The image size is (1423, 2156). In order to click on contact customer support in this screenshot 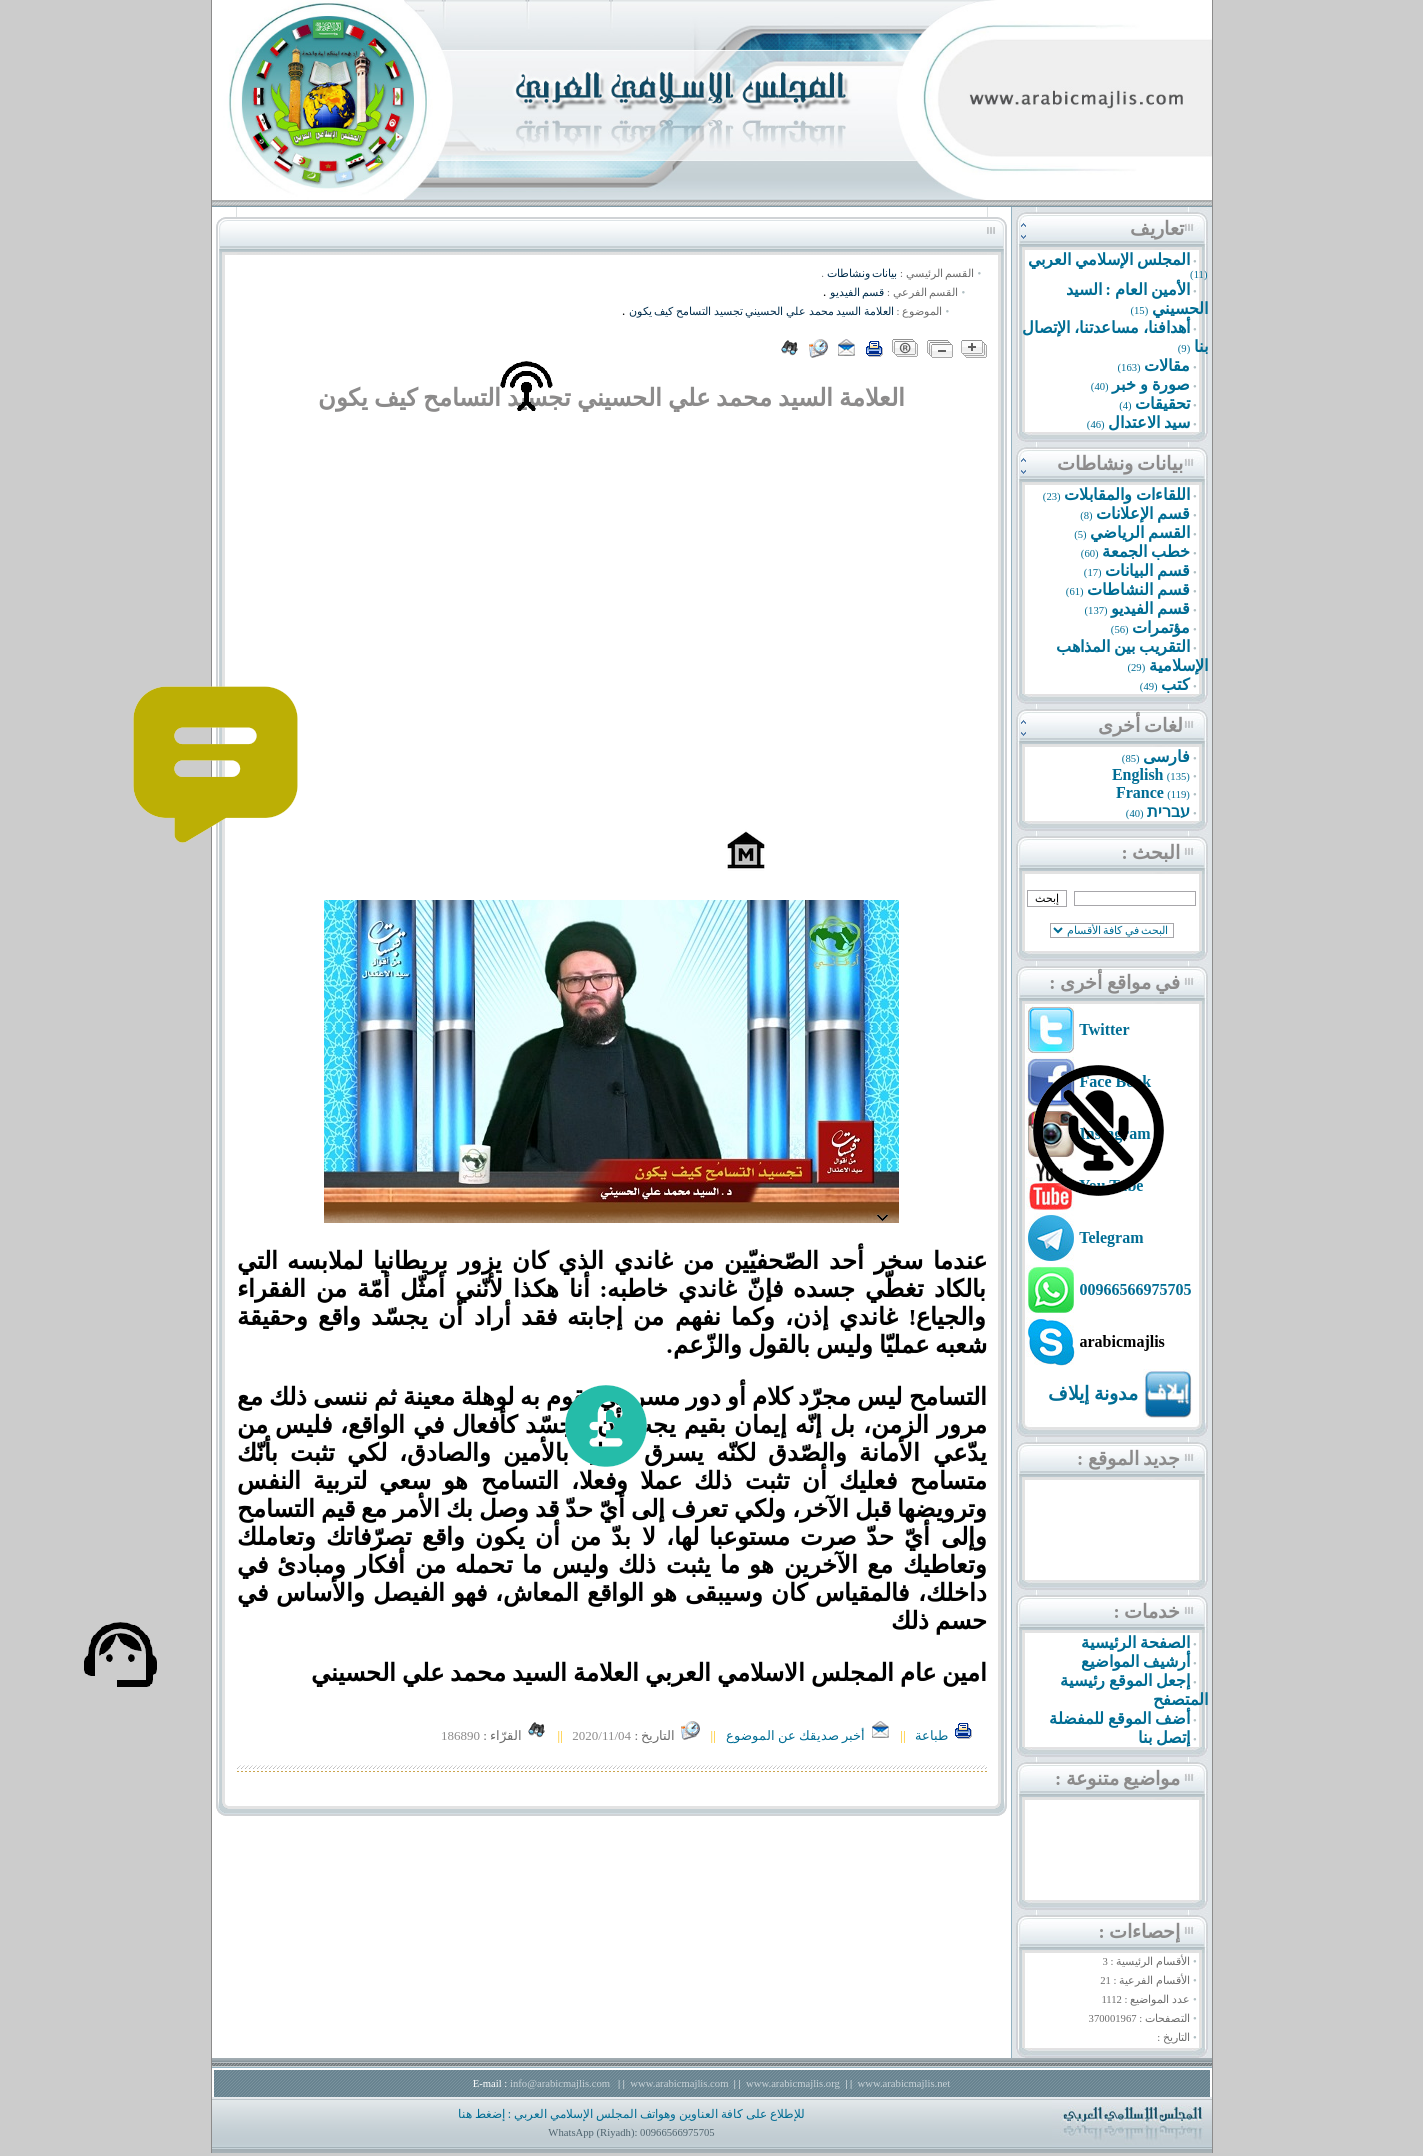, I will do `click(120, 1654)`.